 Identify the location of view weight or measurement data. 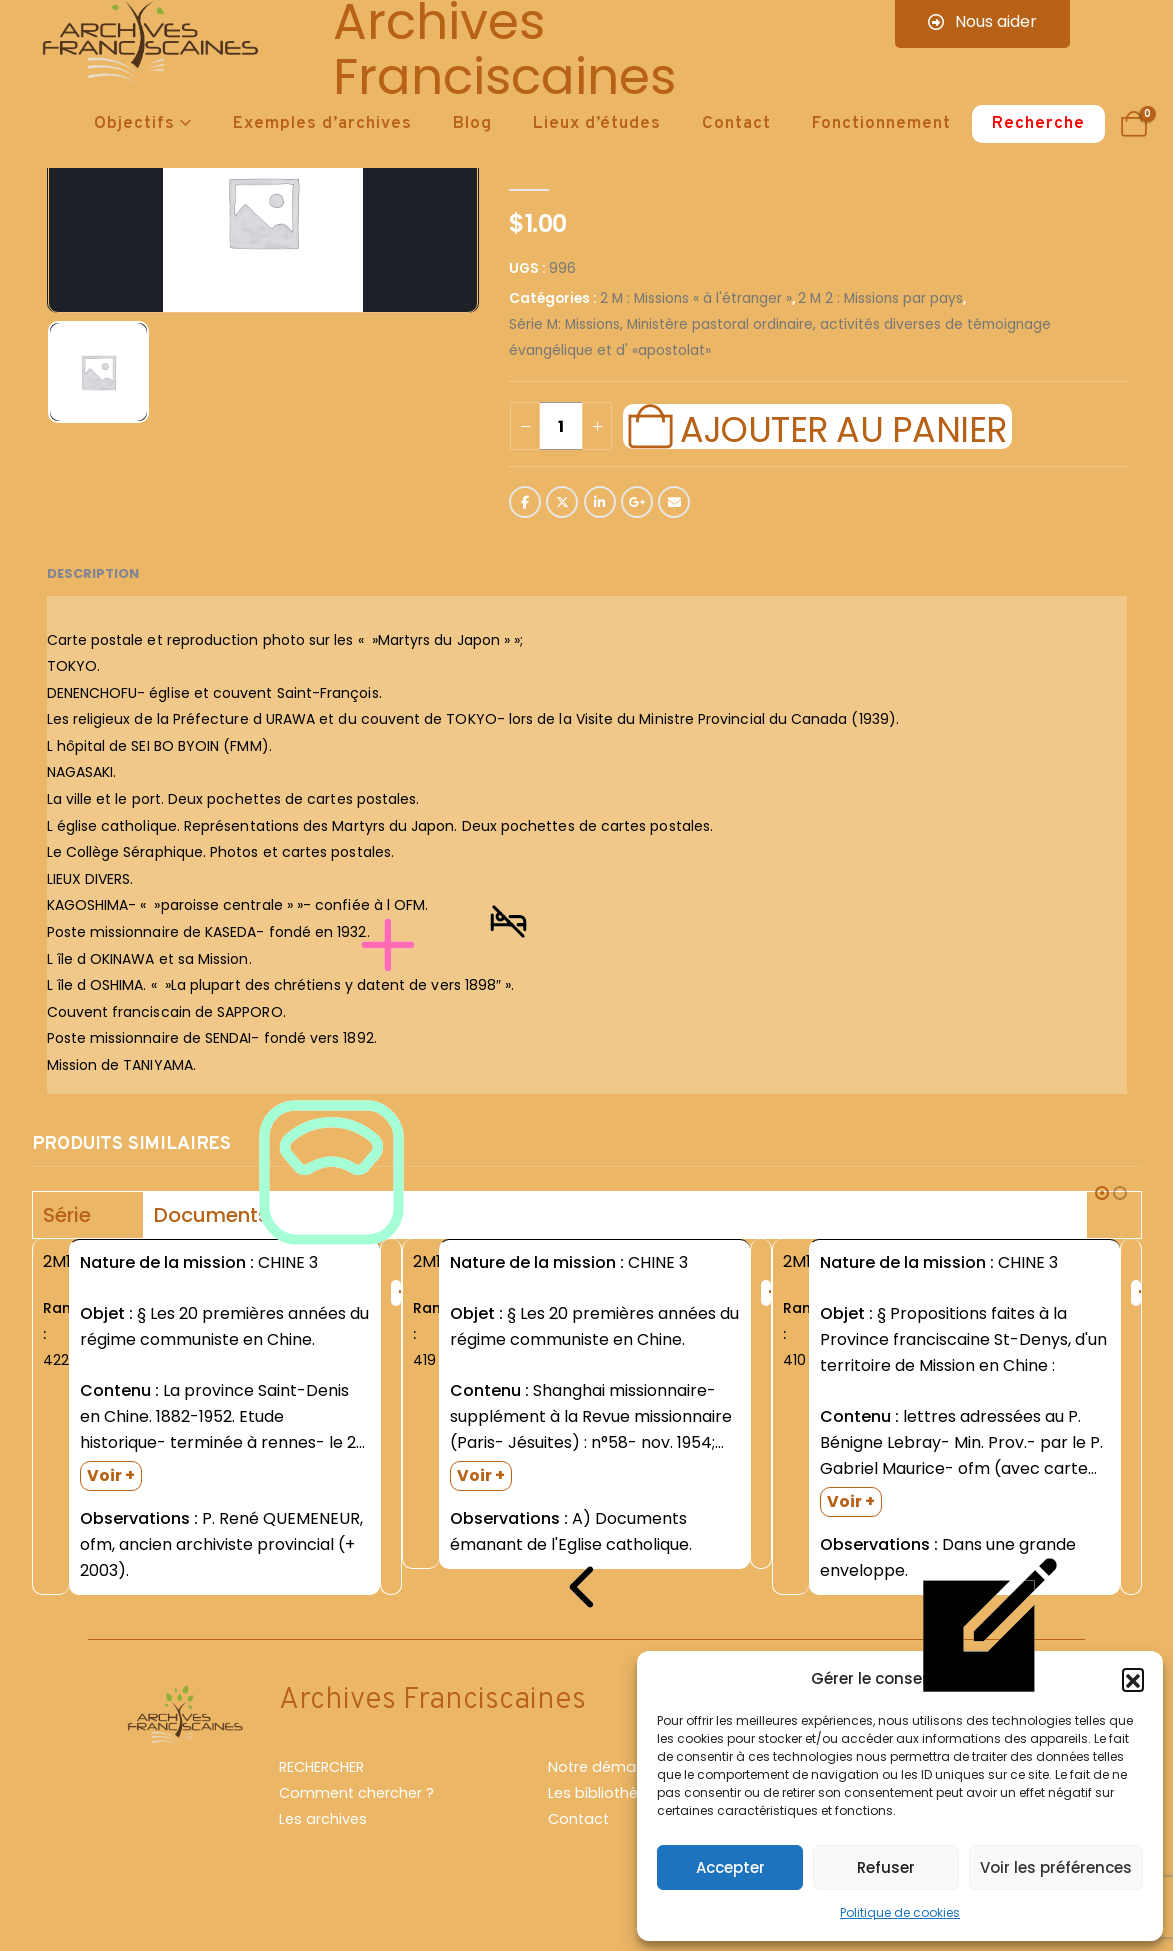
(331, 1172).